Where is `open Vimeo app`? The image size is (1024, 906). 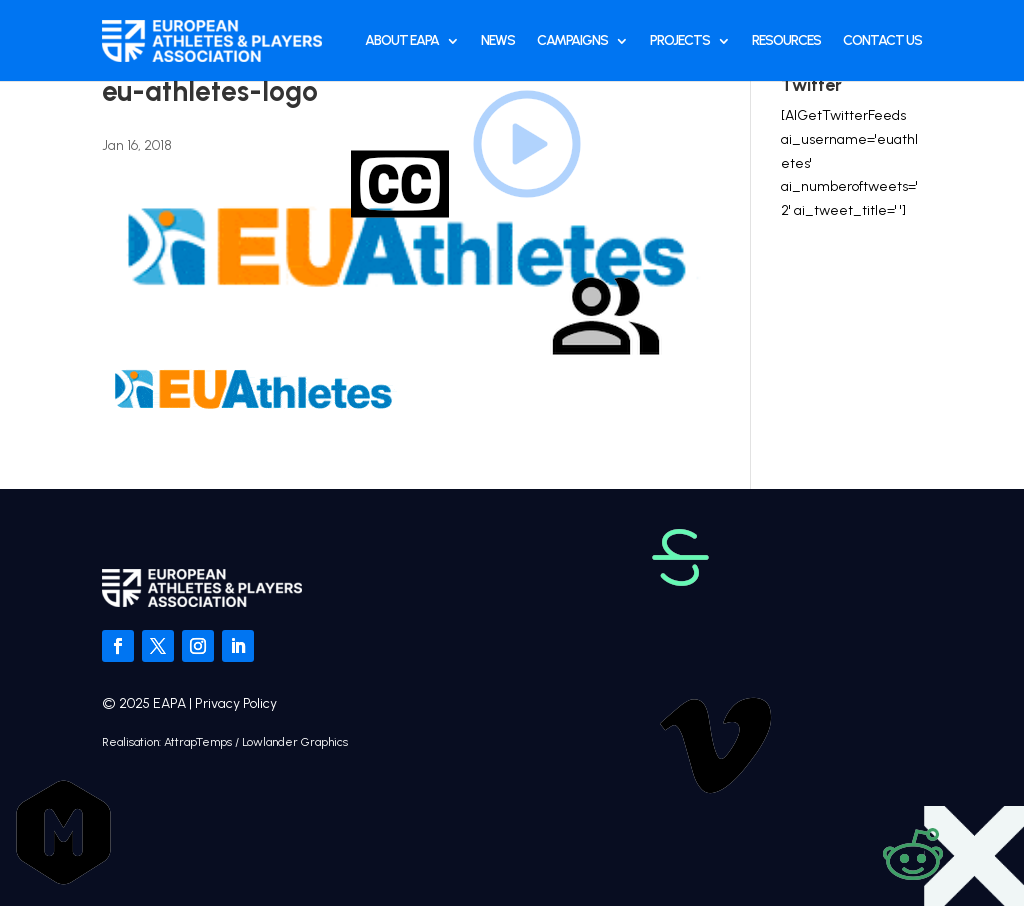 open Vimeo app is located at coordinates (715, 745).